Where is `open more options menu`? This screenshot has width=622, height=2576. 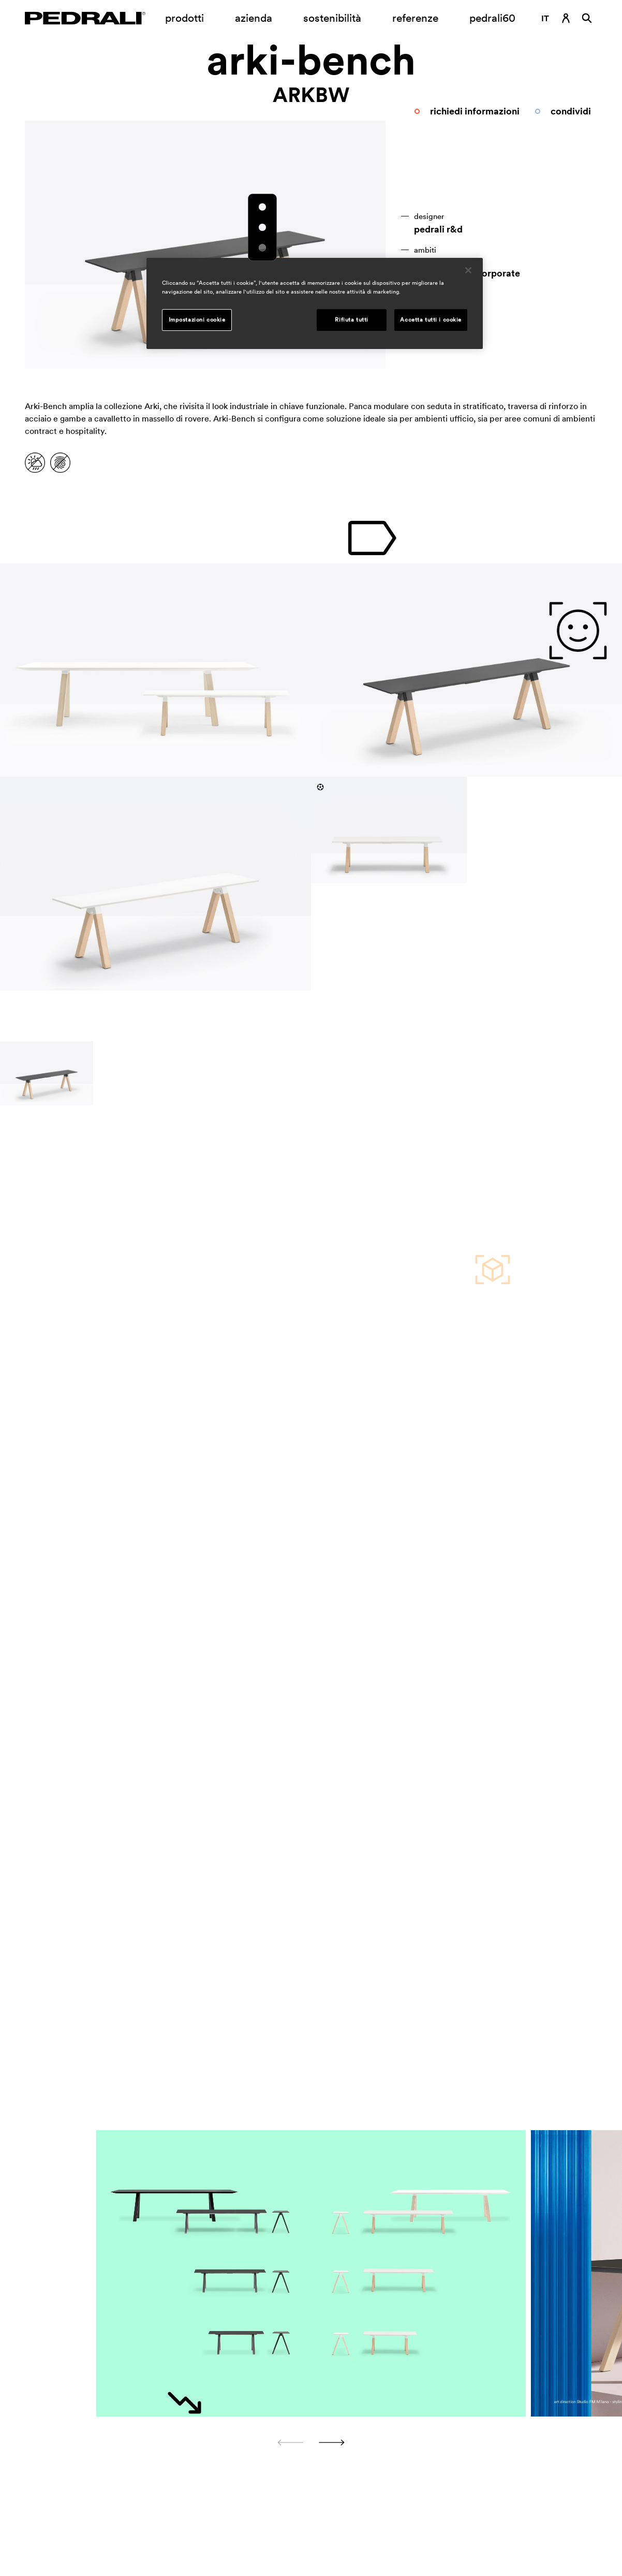
open more options menu is located at coordinates (262, 227).